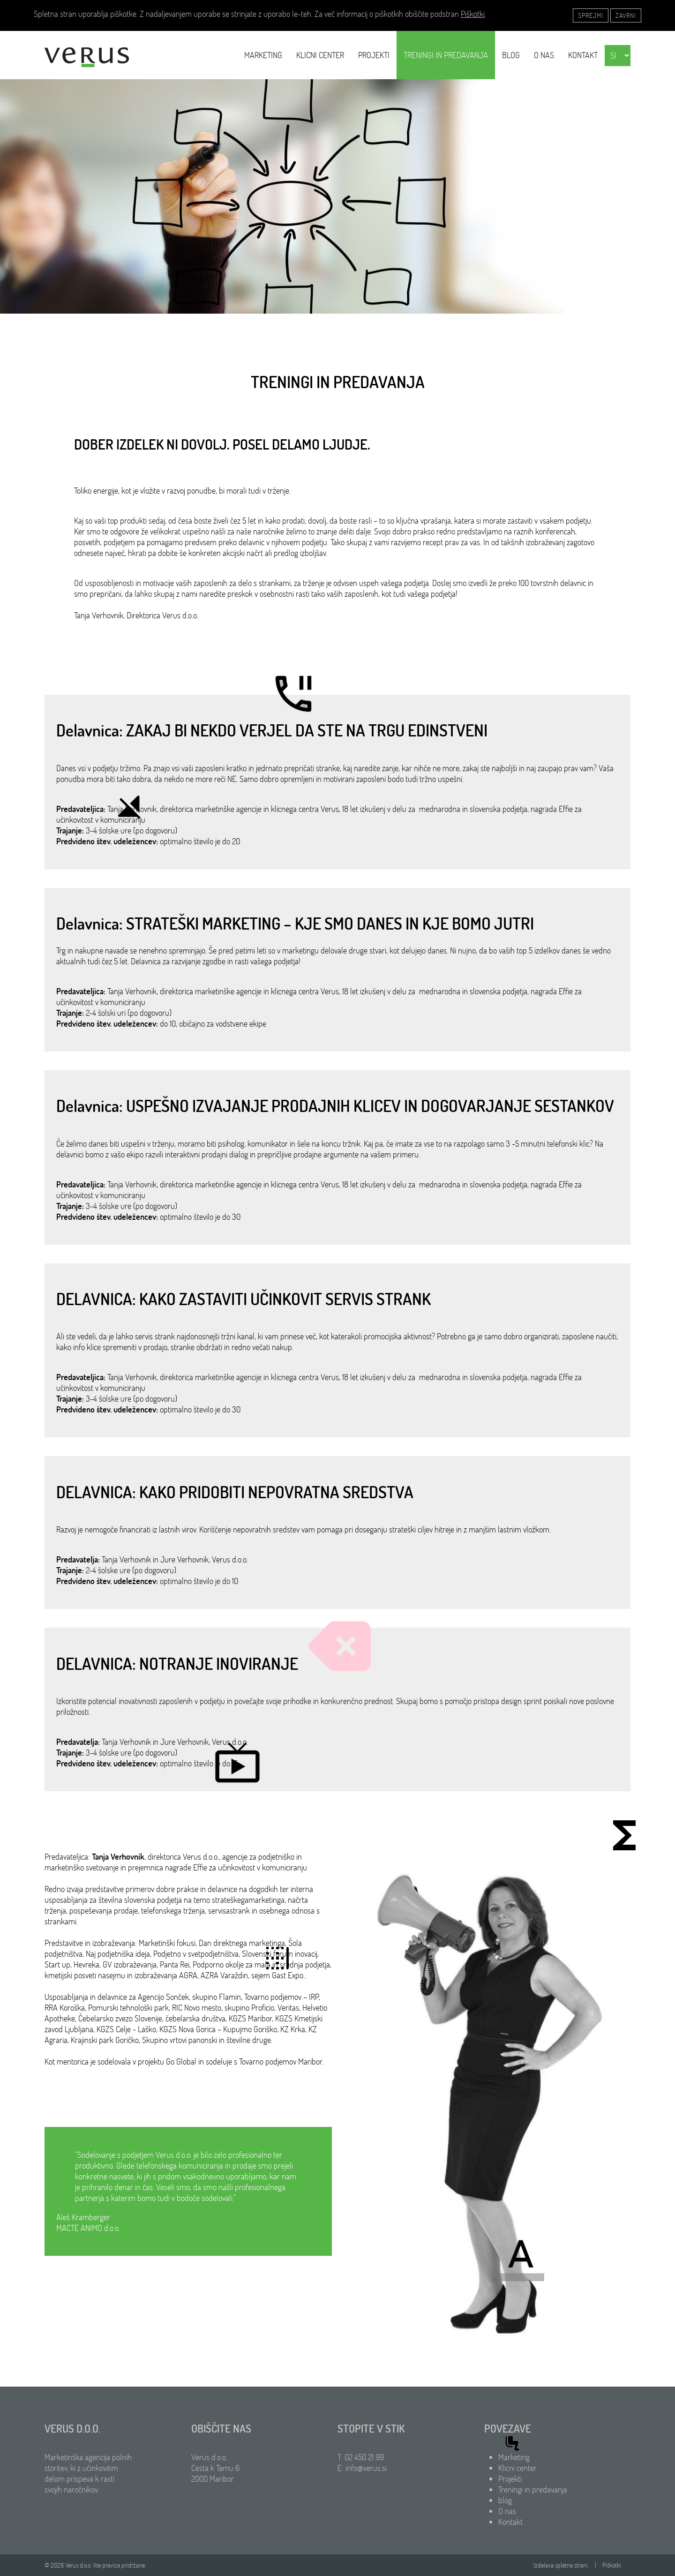  What do you see at coordinates (513, 2443) in the screenshot?
I see `indicates reduced legroom seating option` at bounding box center [513, 2443].